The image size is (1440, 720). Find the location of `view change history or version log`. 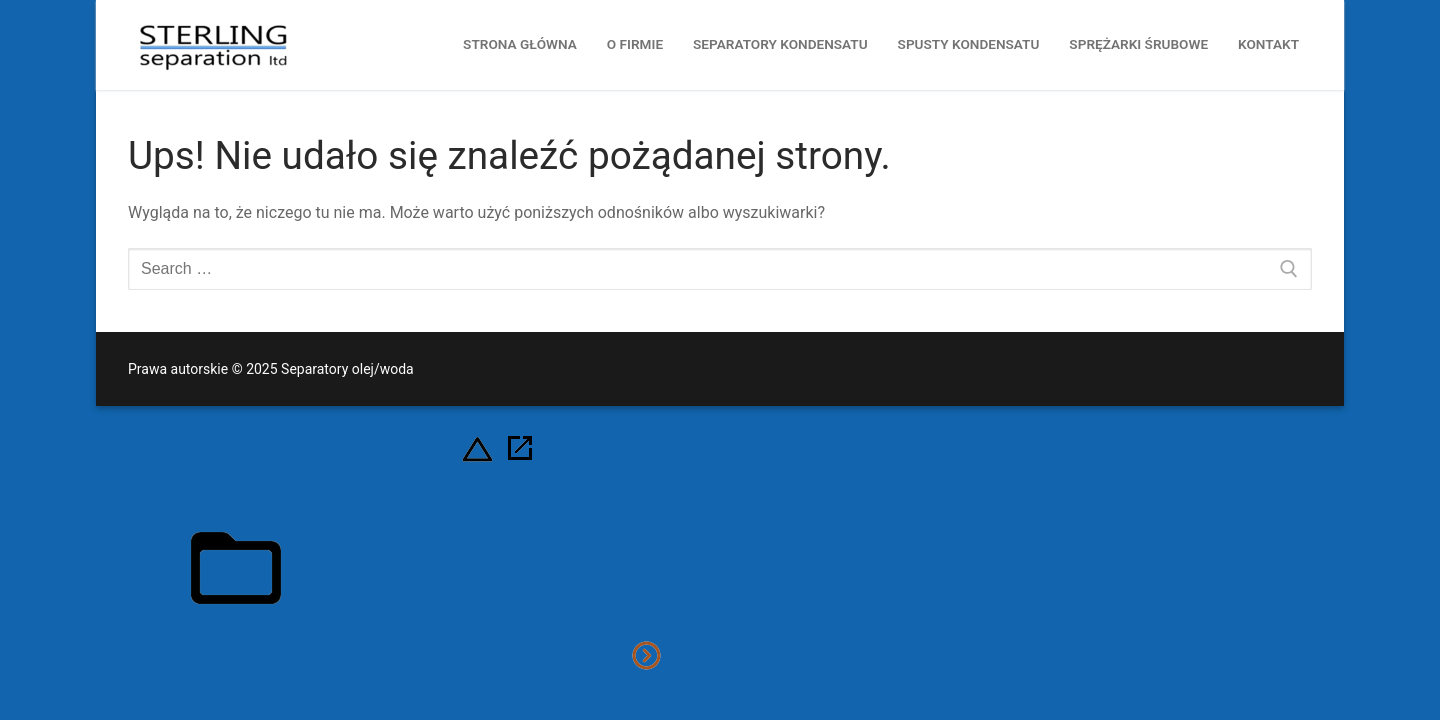

view change history or version log is located at coordinates (477, 448).